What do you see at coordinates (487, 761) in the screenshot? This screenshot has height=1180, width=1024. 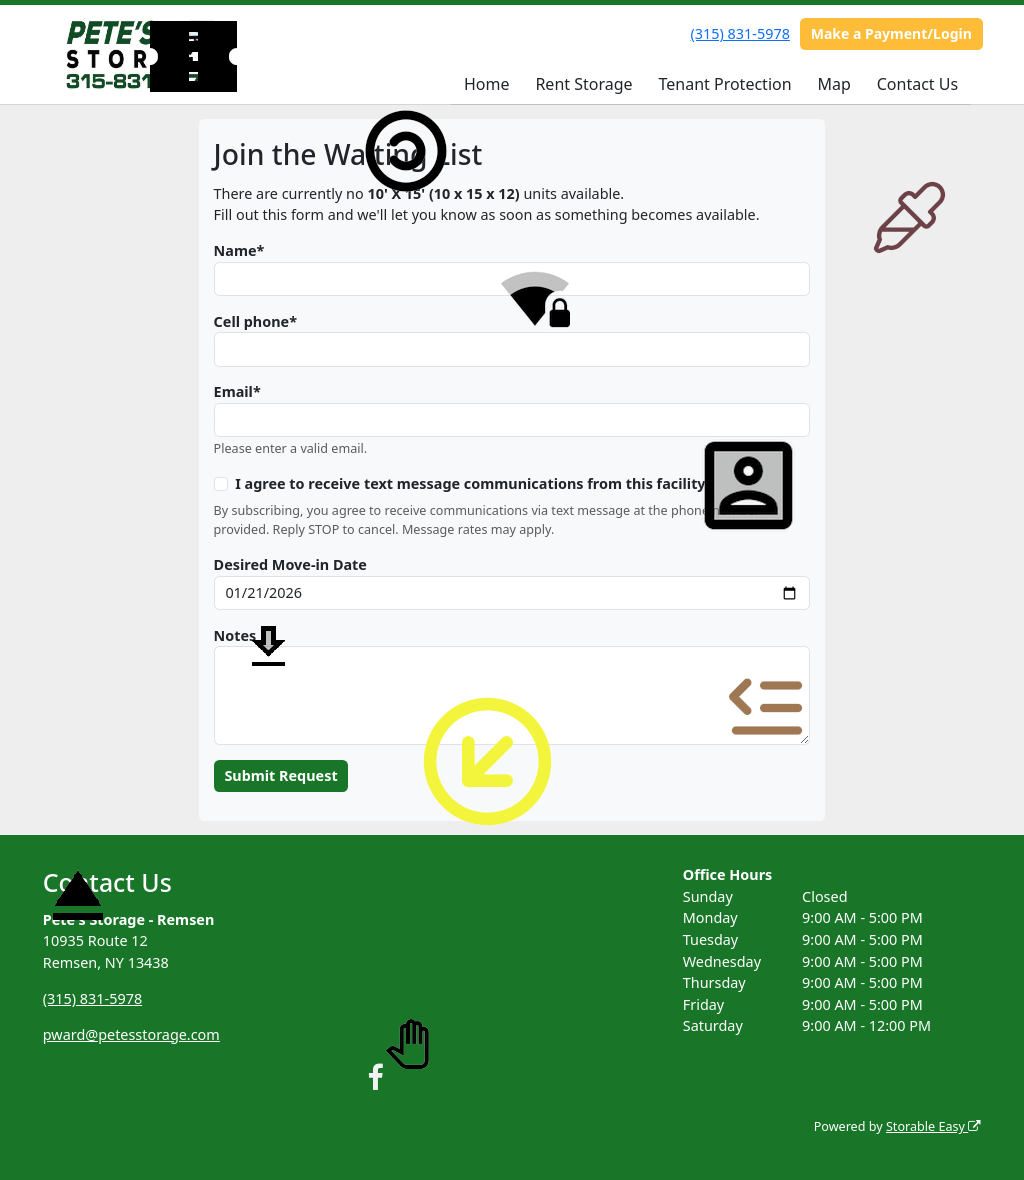 I see `navigate to previous content or go back` at bounding box center [487, 761].